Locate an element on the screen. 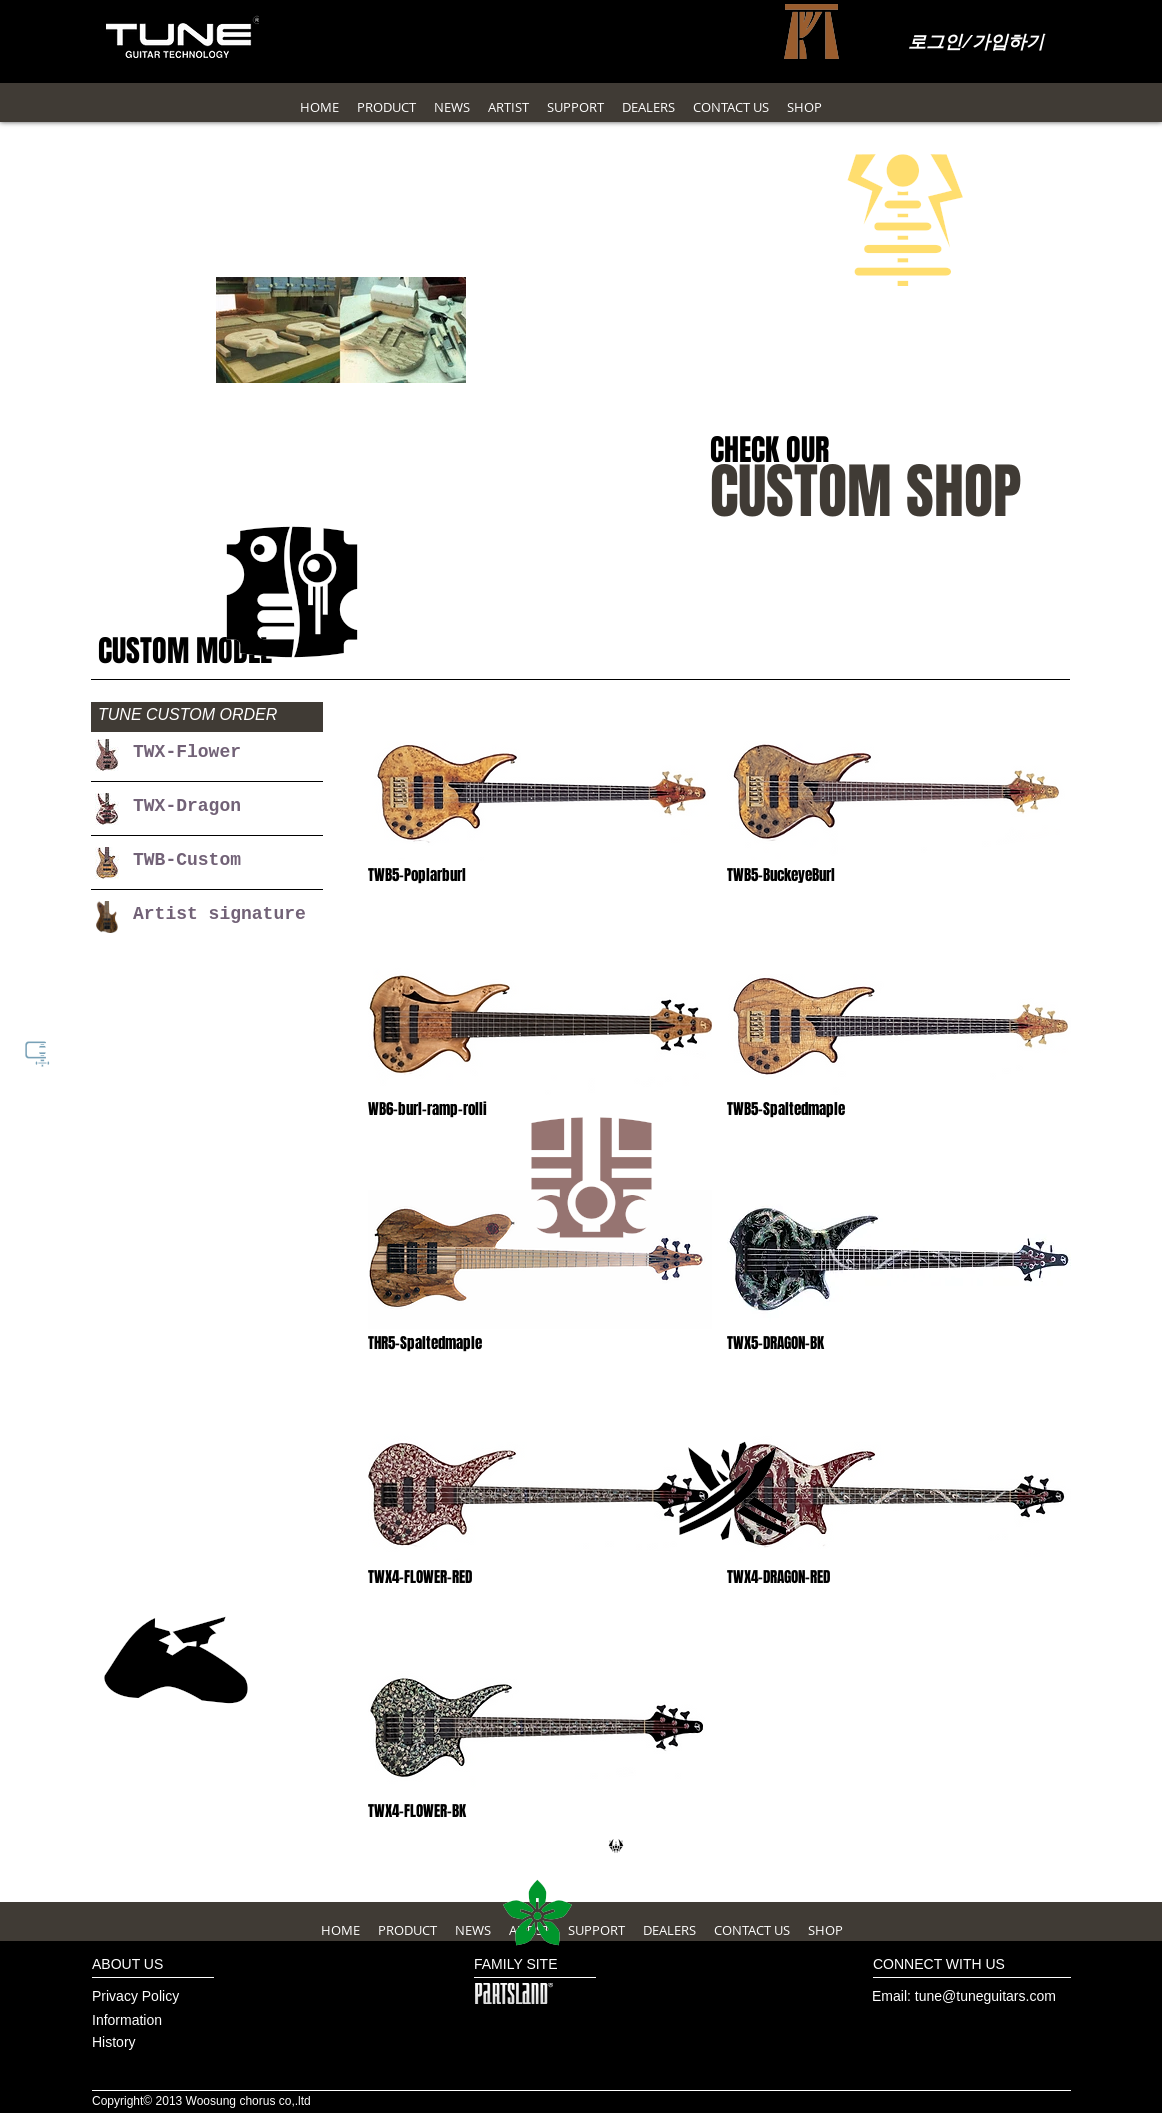  engine or motor settings is located at coordinates (591, 1177).